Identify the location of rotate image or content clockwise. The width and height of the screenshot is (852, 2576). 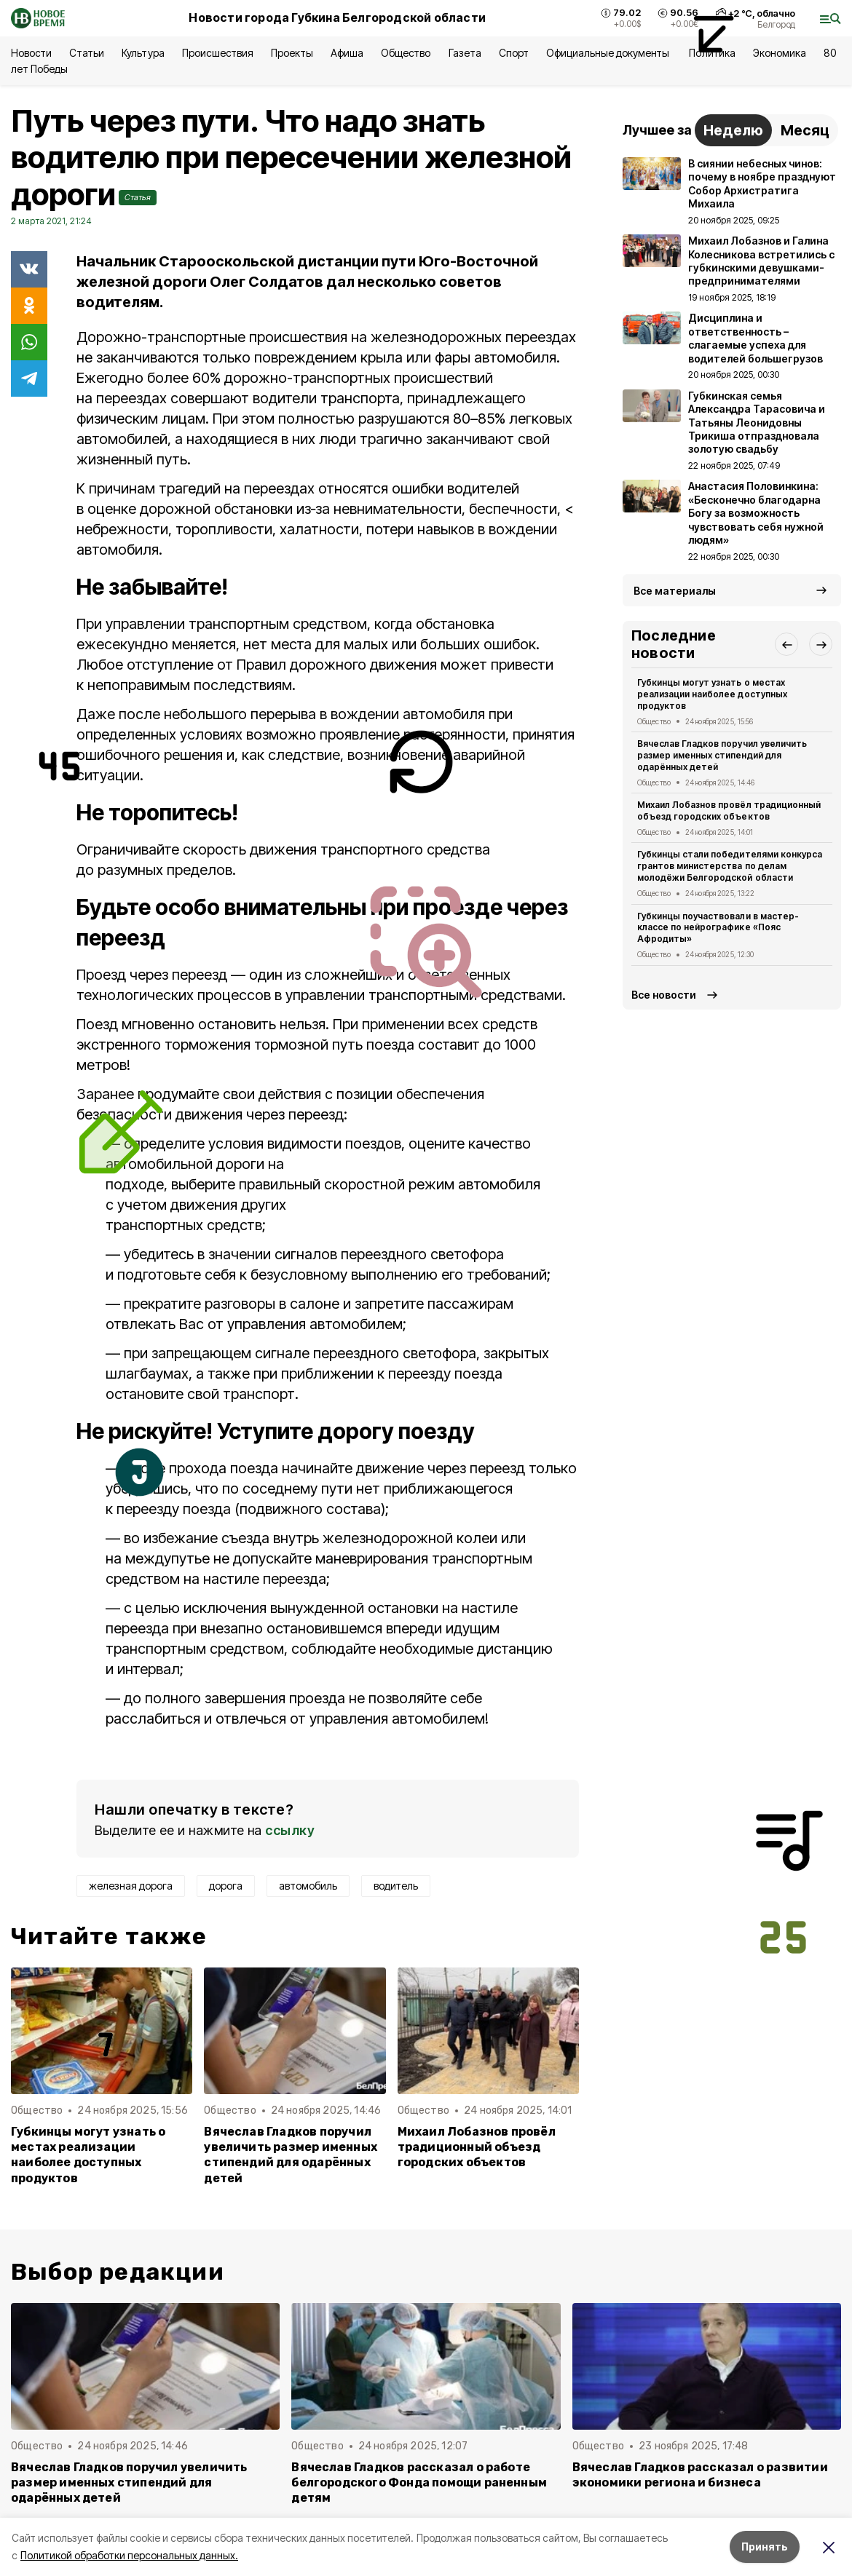
(421, 761).